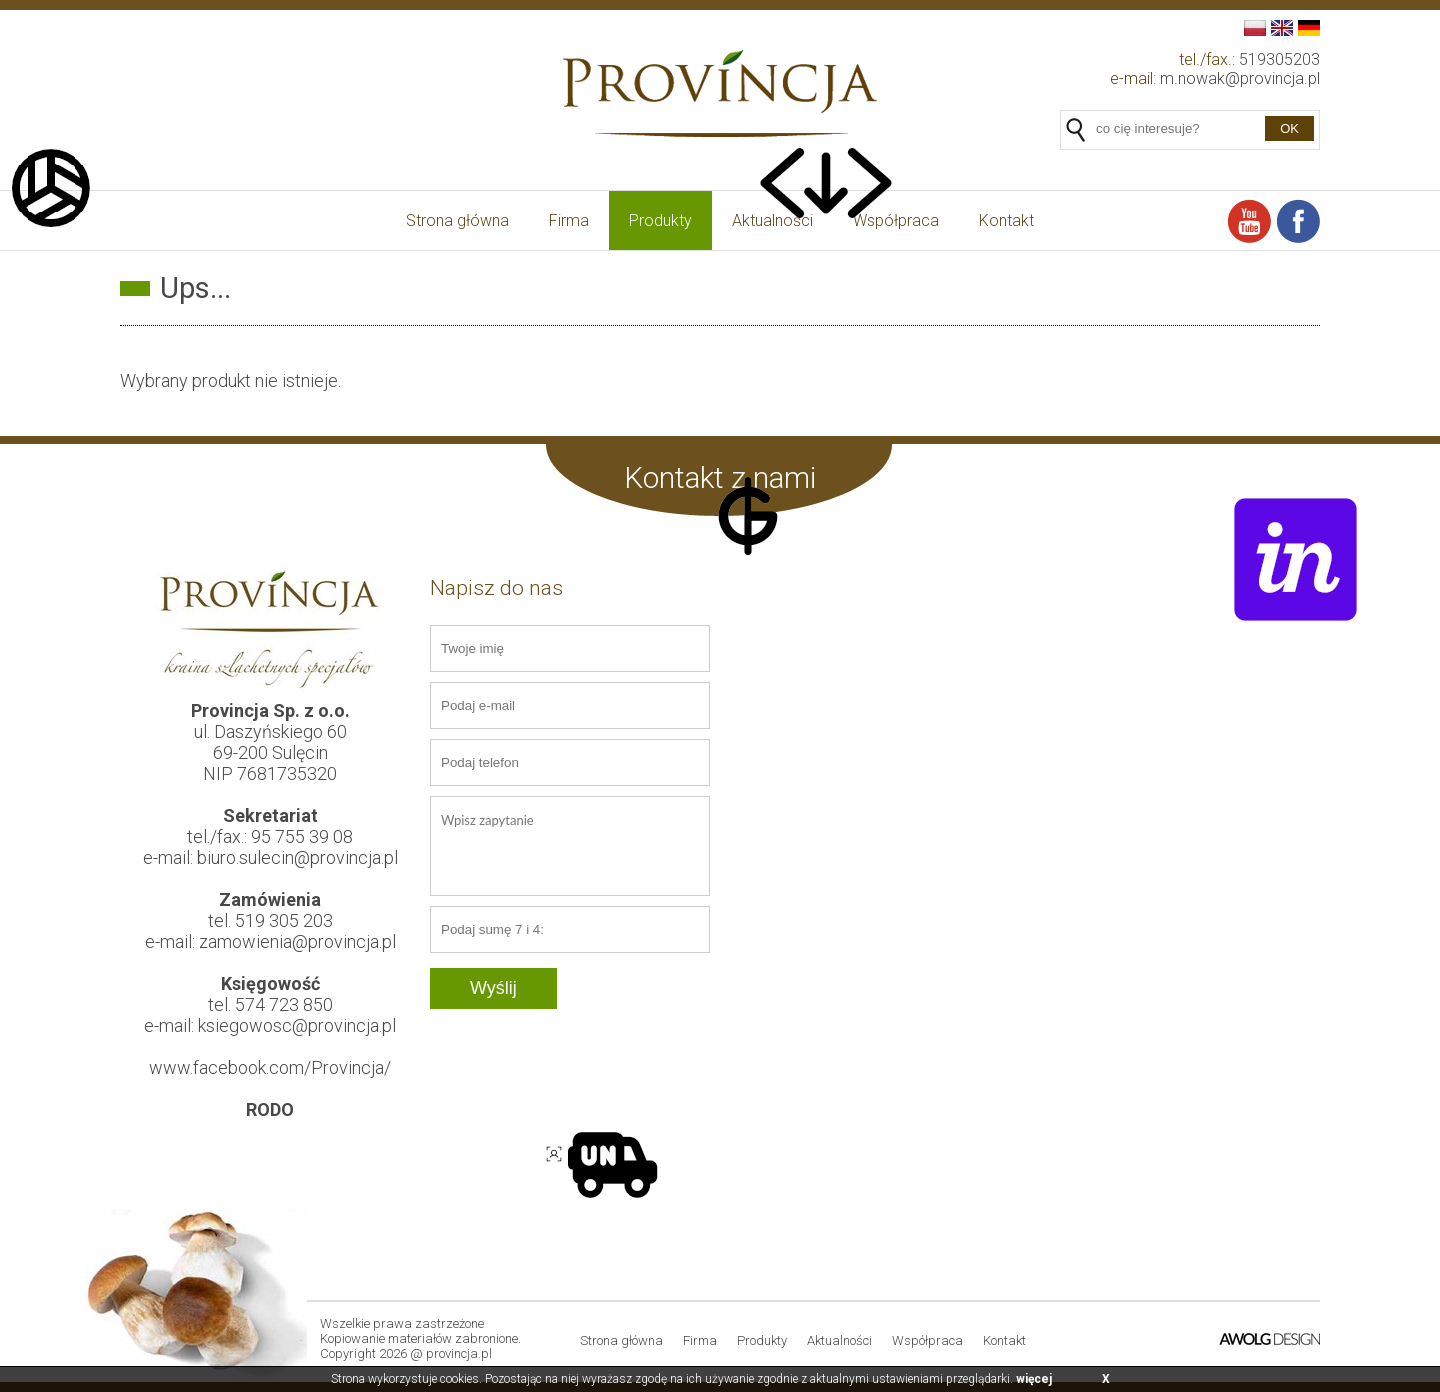  Describe the element at coordinates (748, 516) in the screenshot. I see `indicates paraguayan guaraní currency` at that location.